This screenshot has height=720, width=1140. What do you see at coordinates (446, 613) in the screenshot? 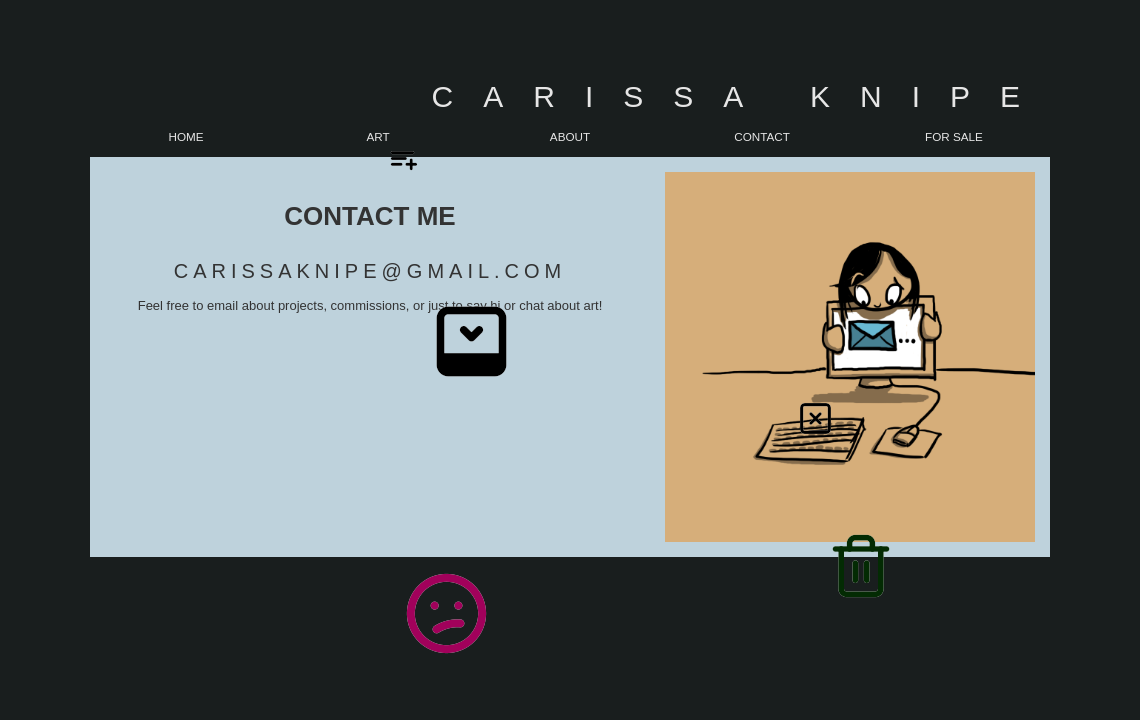
I see `indicates a confused or uncertain state` at bounding box center [446, 613].